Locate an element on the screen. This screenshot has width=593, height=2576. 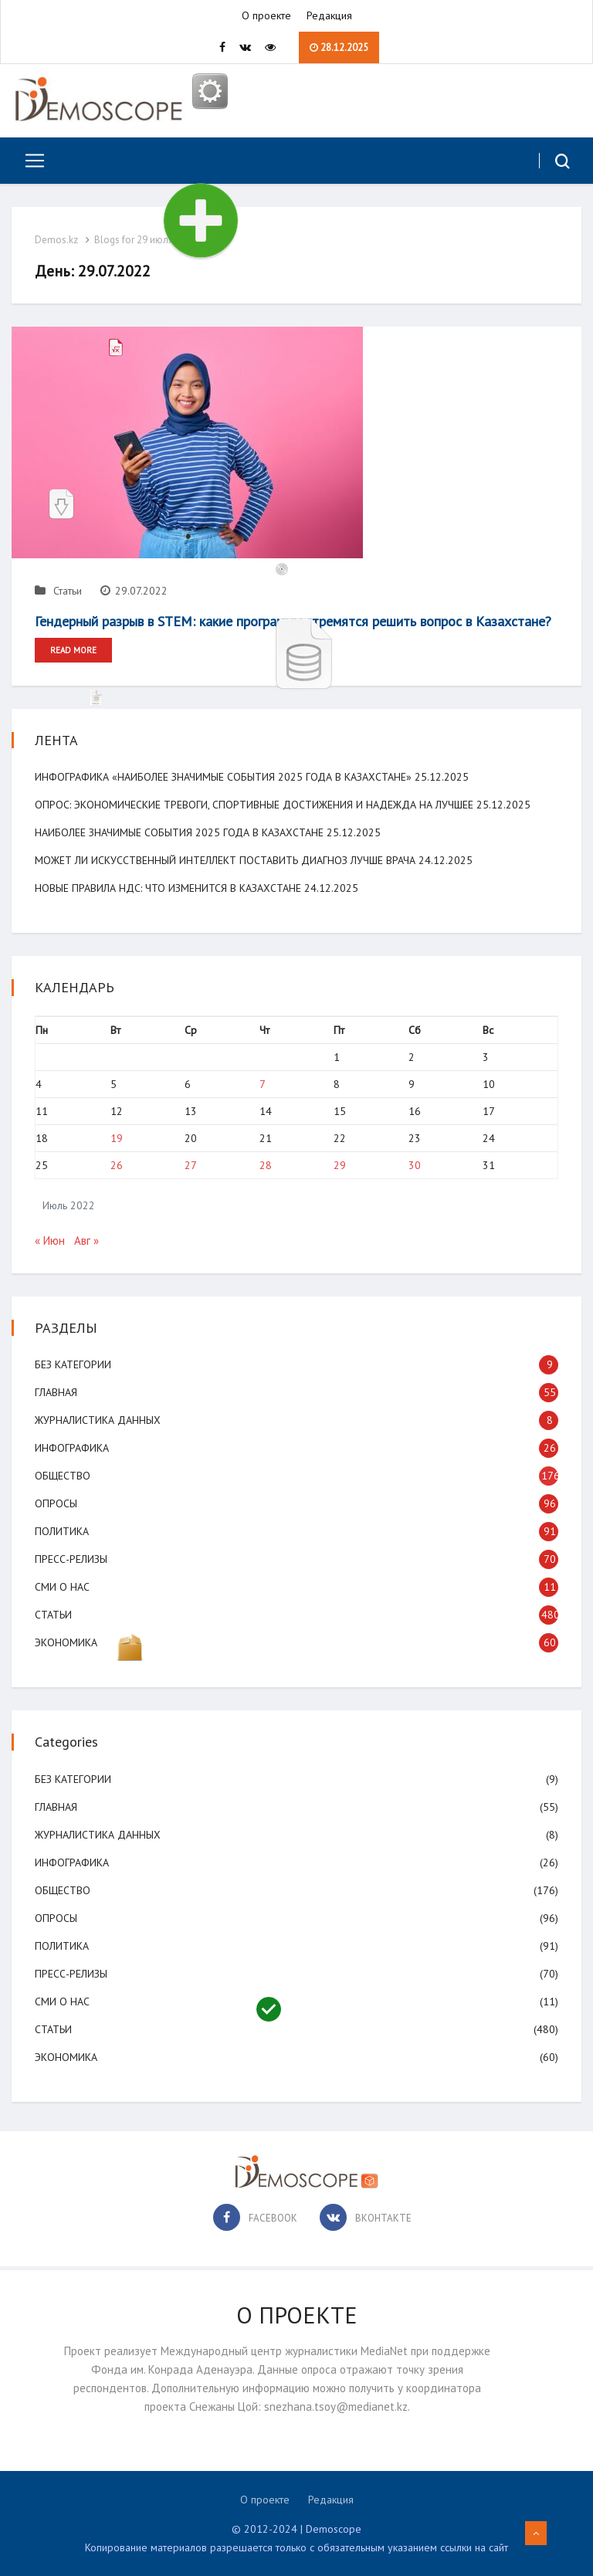
a patch or diff file containing code changes is located at coordinates (96, 698).